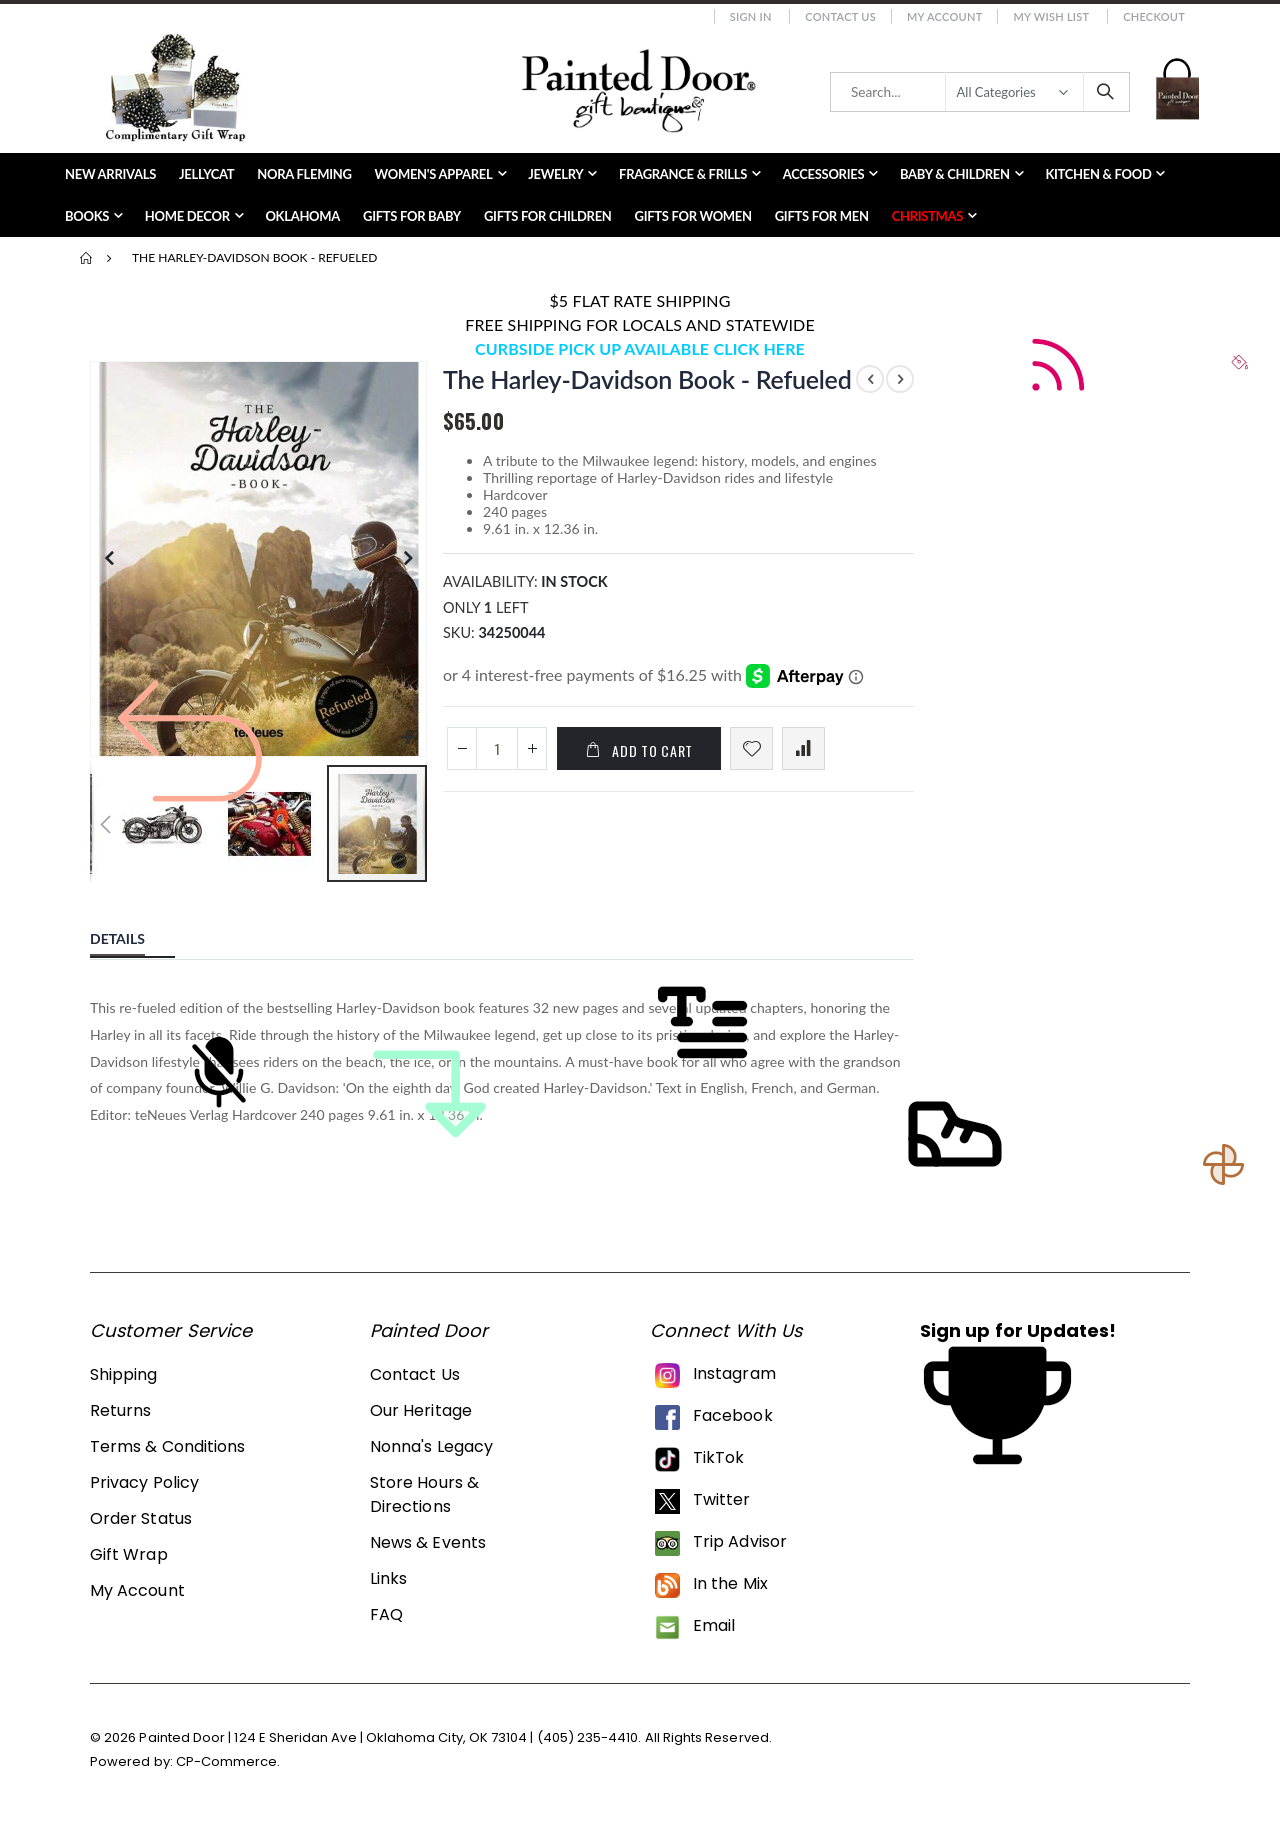 This screenshot has width=1280, height=1823. I want to click on open google photos, so click(1223, 1164).